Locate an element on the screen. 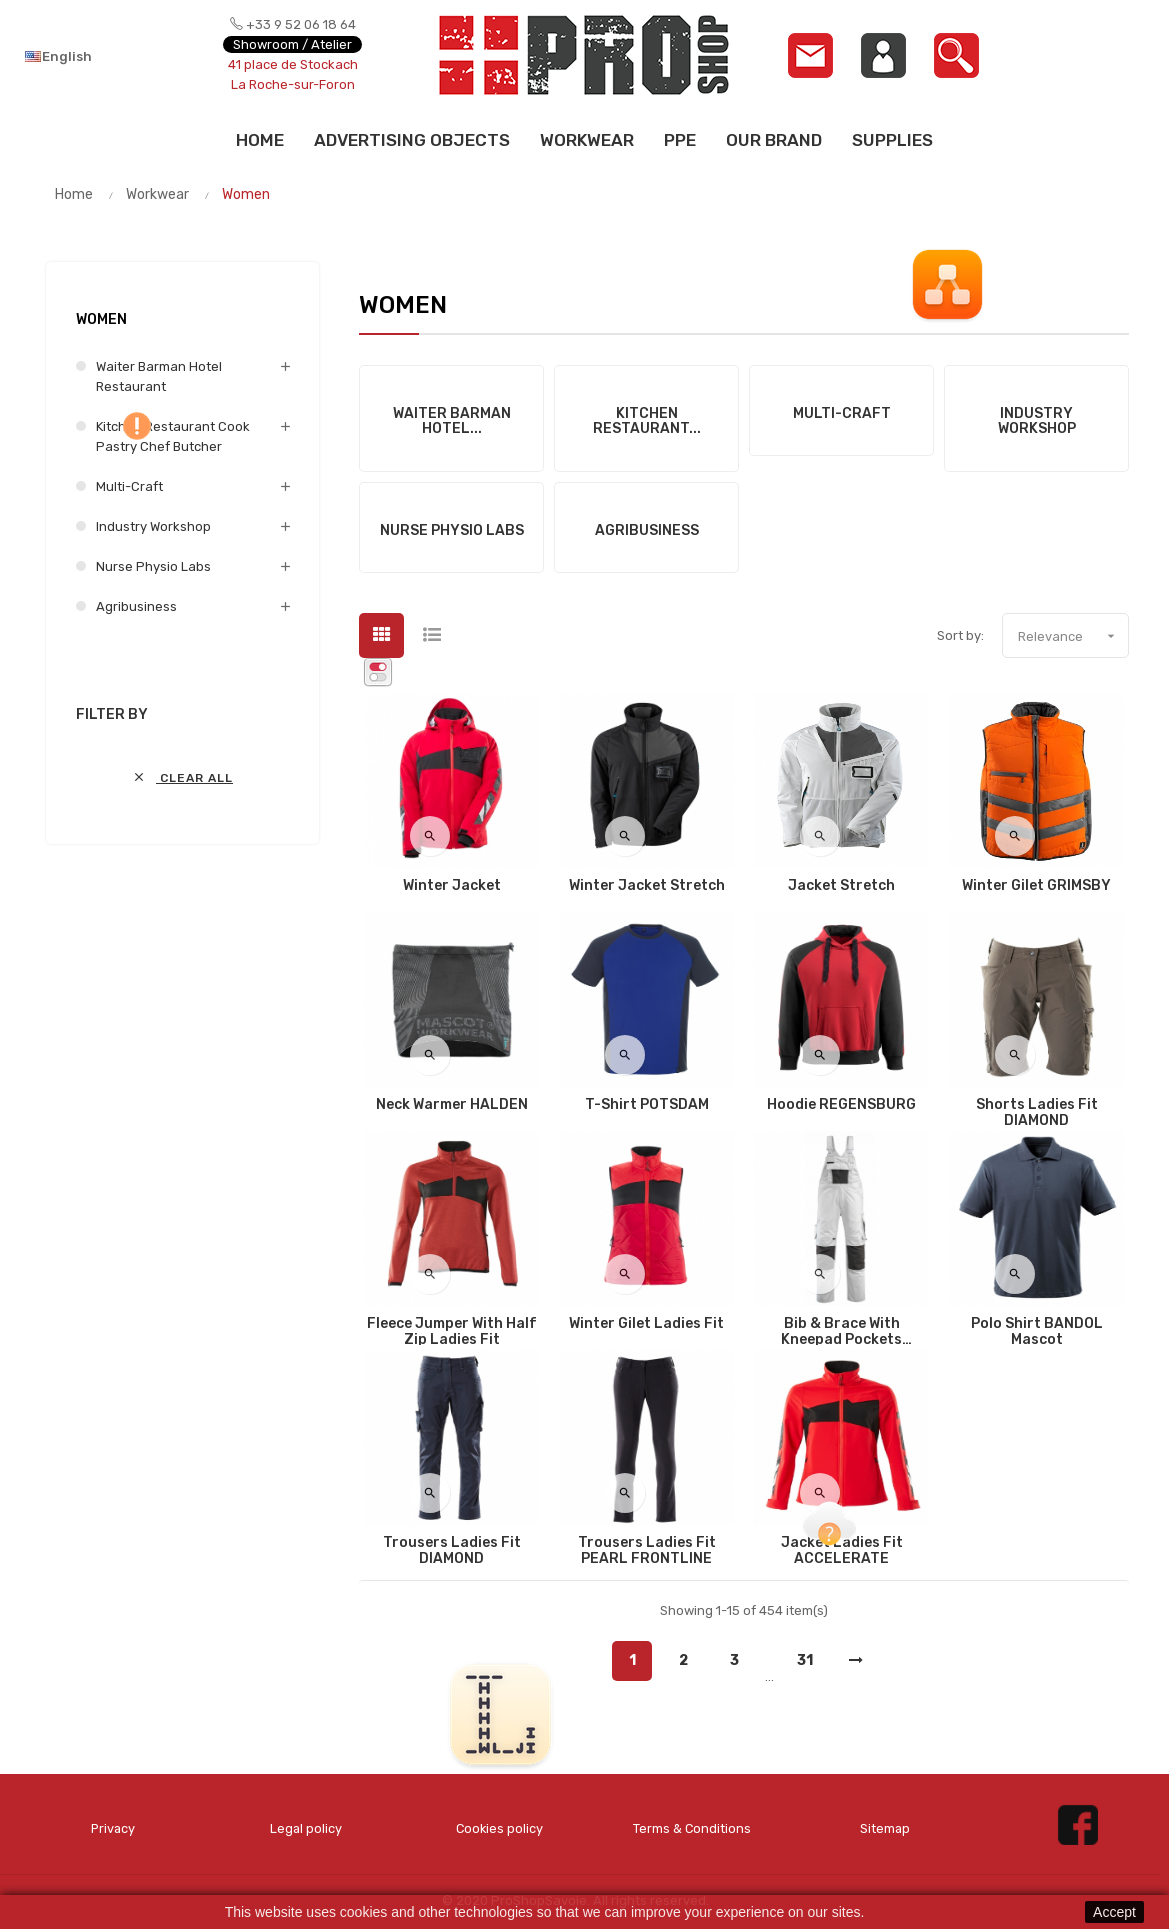  open gnome tweaks to customize system settings is located at coordinates (378, 672).